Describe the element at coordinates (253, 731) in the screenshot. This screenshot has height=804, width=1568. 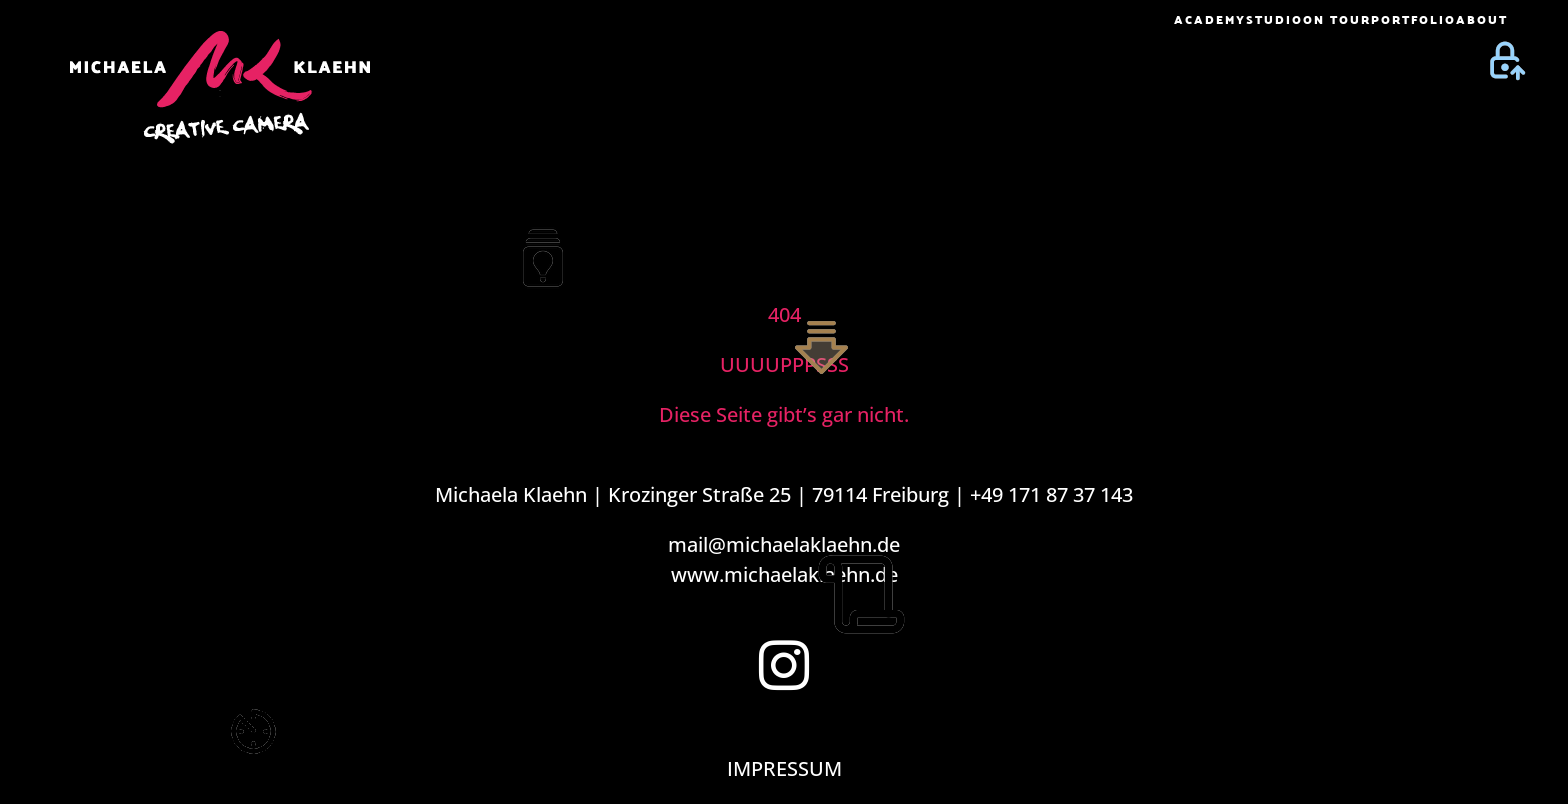
I see `set or view a countdown timer` at that location.